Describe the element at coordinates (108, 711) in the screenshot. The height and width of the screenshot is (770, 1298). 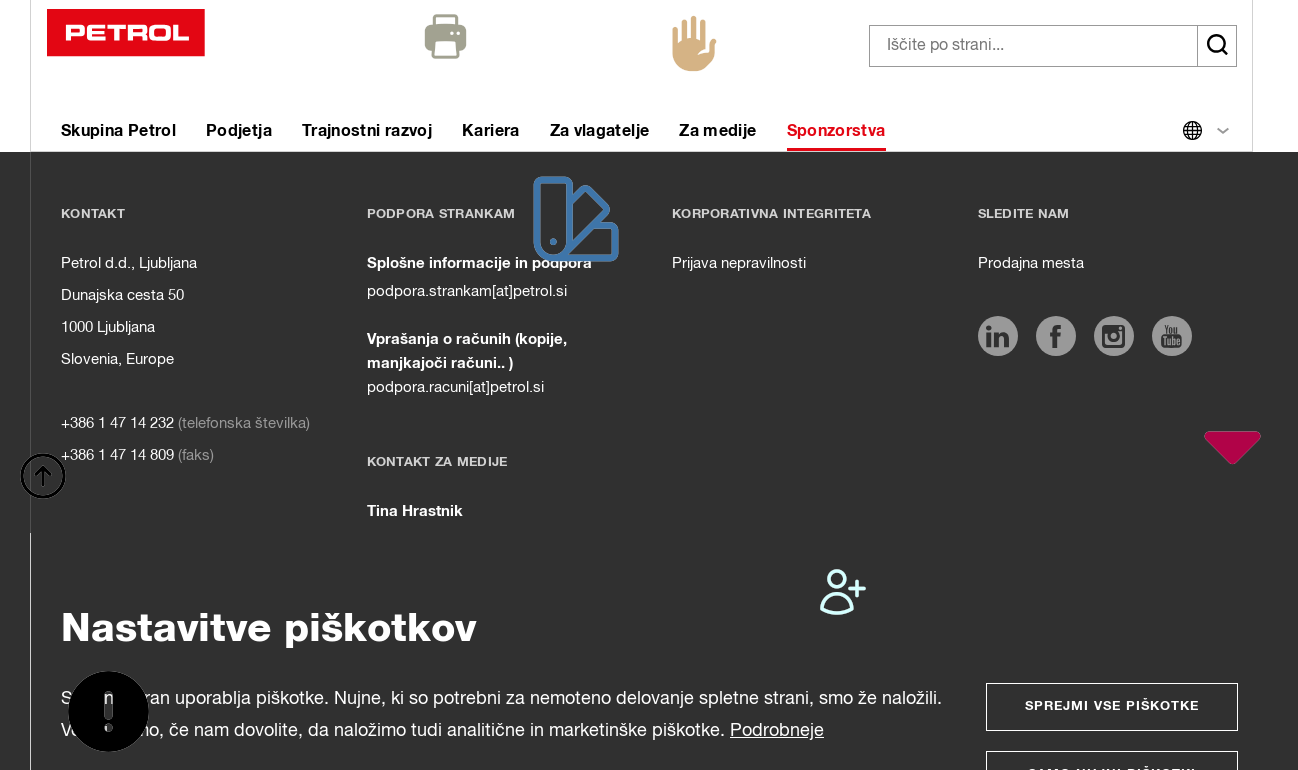
I see `indicates an error or warning state` at that location.